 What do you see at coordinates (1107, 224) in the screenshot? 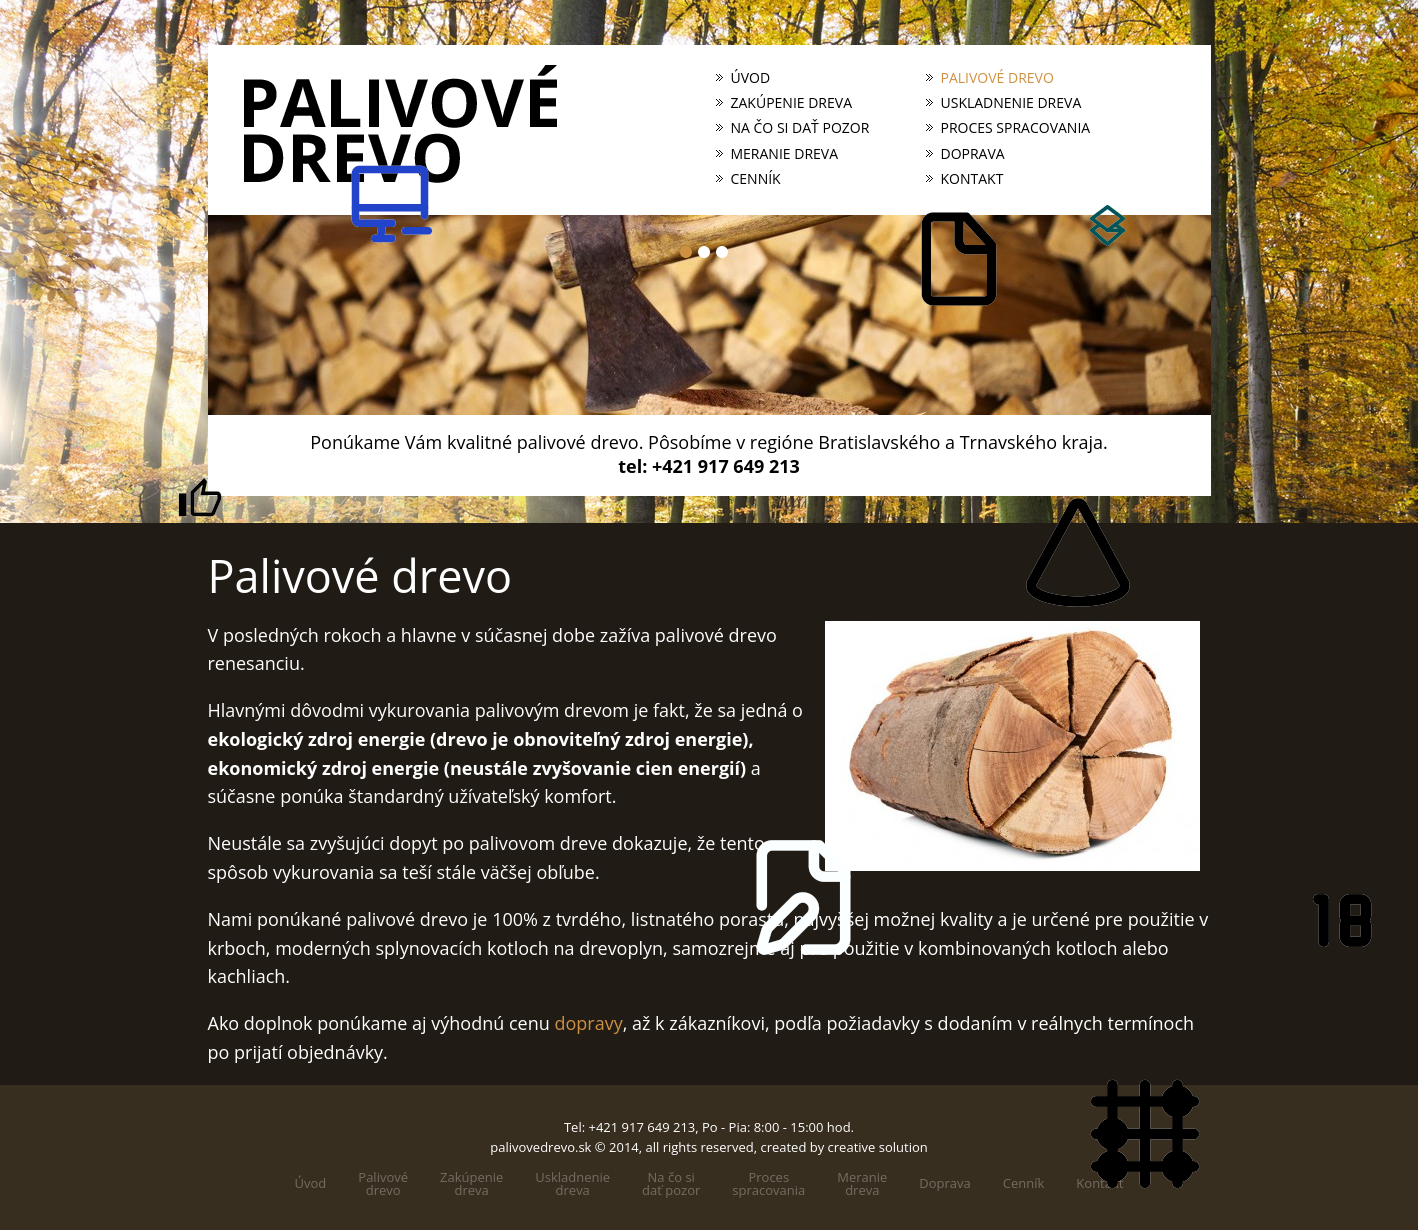
I see `open superhuman email app` at bounding box center [1107, 224].